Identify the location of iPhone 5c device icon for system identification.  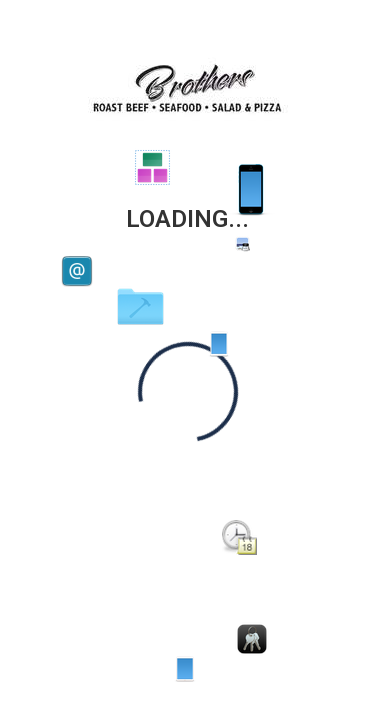
(251, 190).